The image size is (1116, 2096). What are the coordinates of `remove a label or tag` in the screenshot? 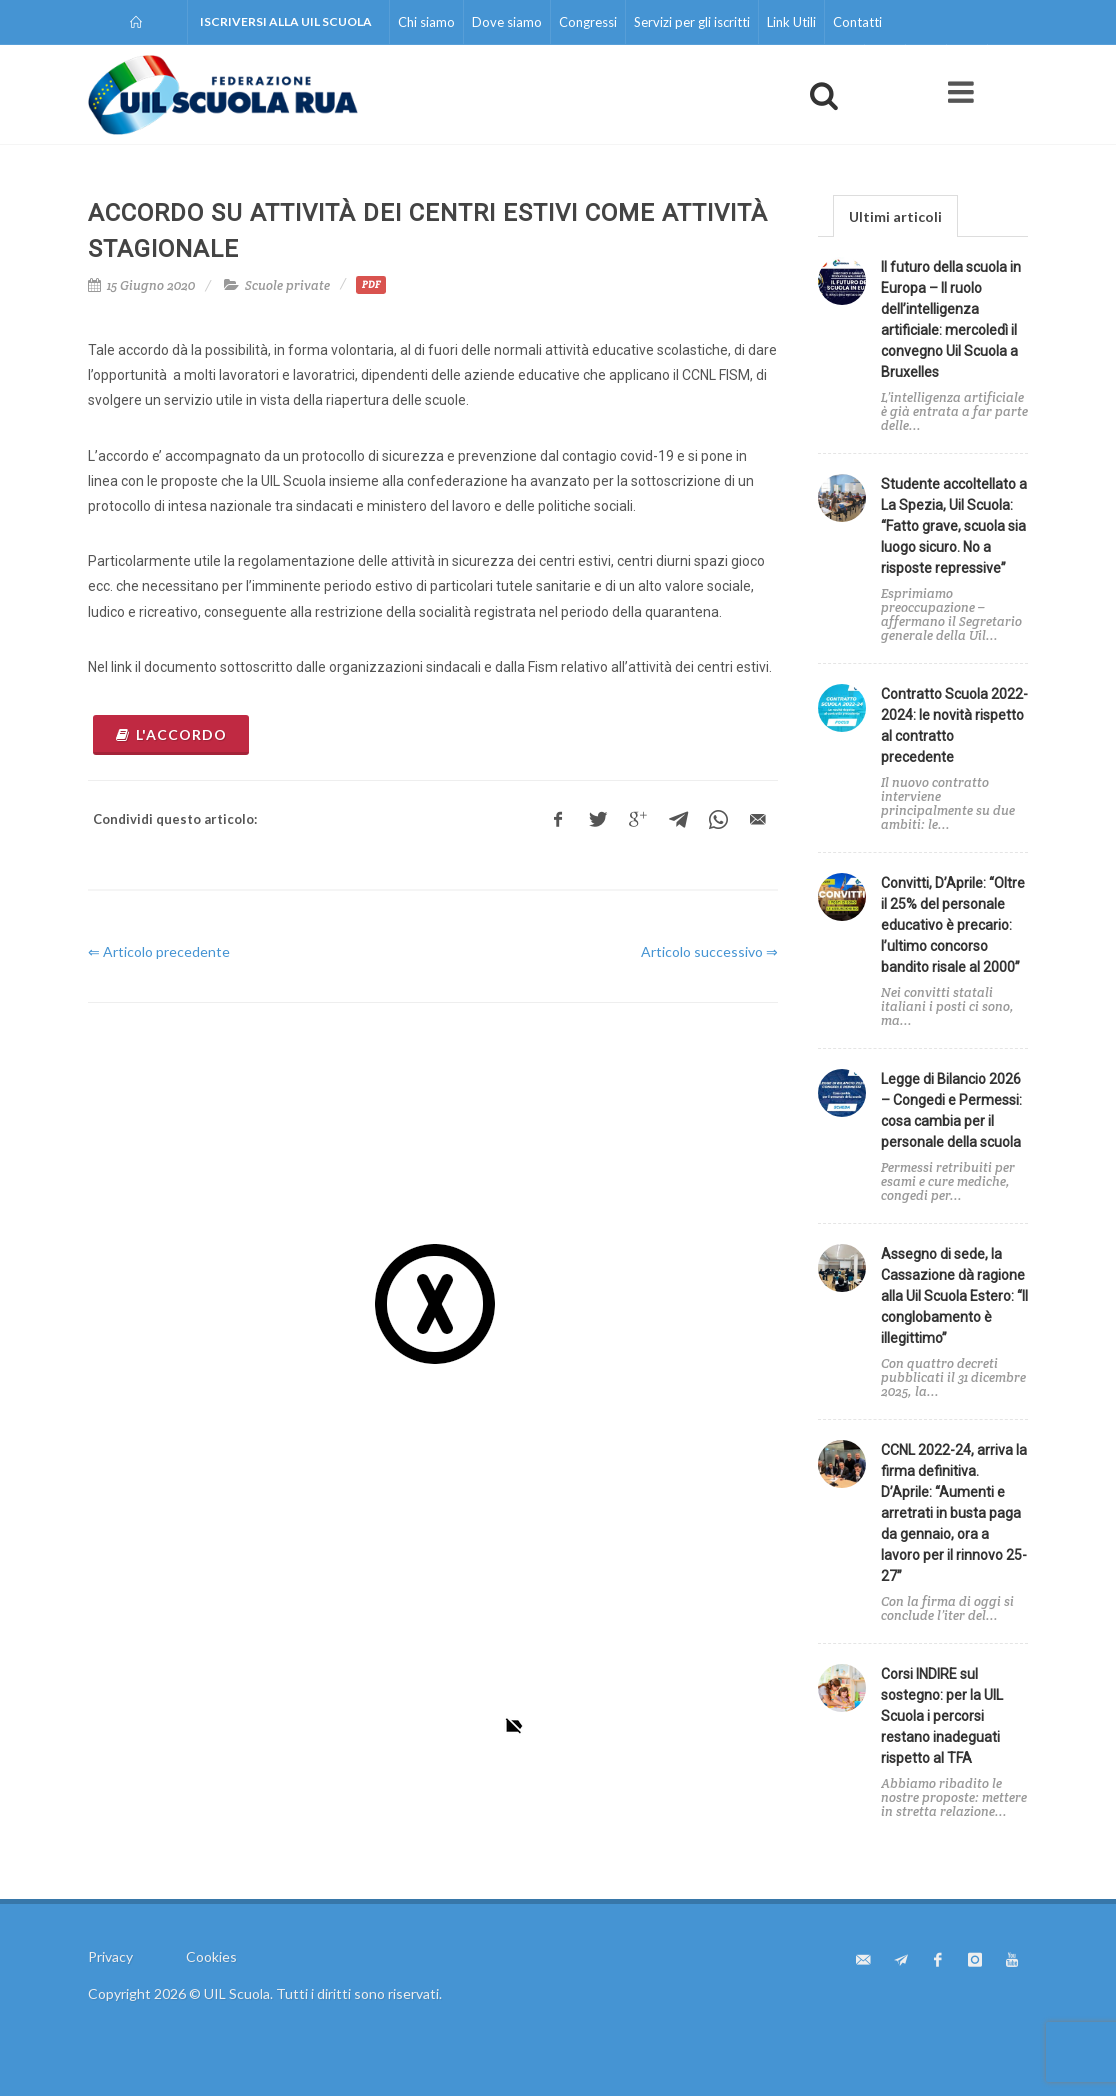 It's located at (514, 1726).